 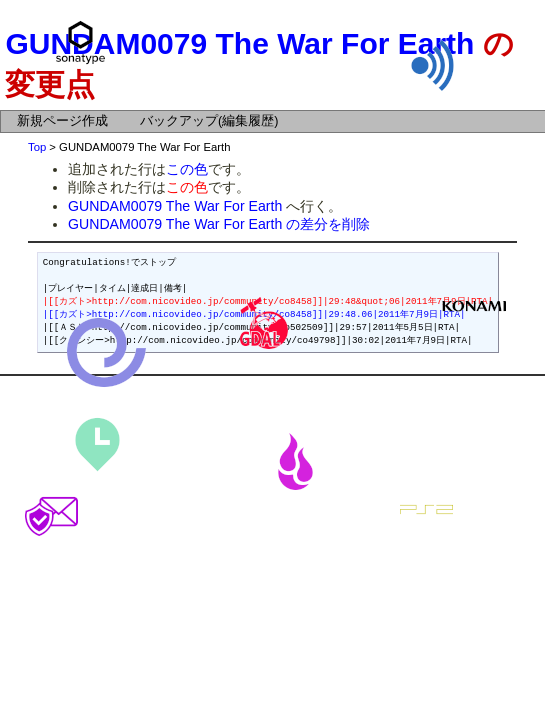 I want to click on backblaze cloud backup service logo, so click(x=295, y=461).